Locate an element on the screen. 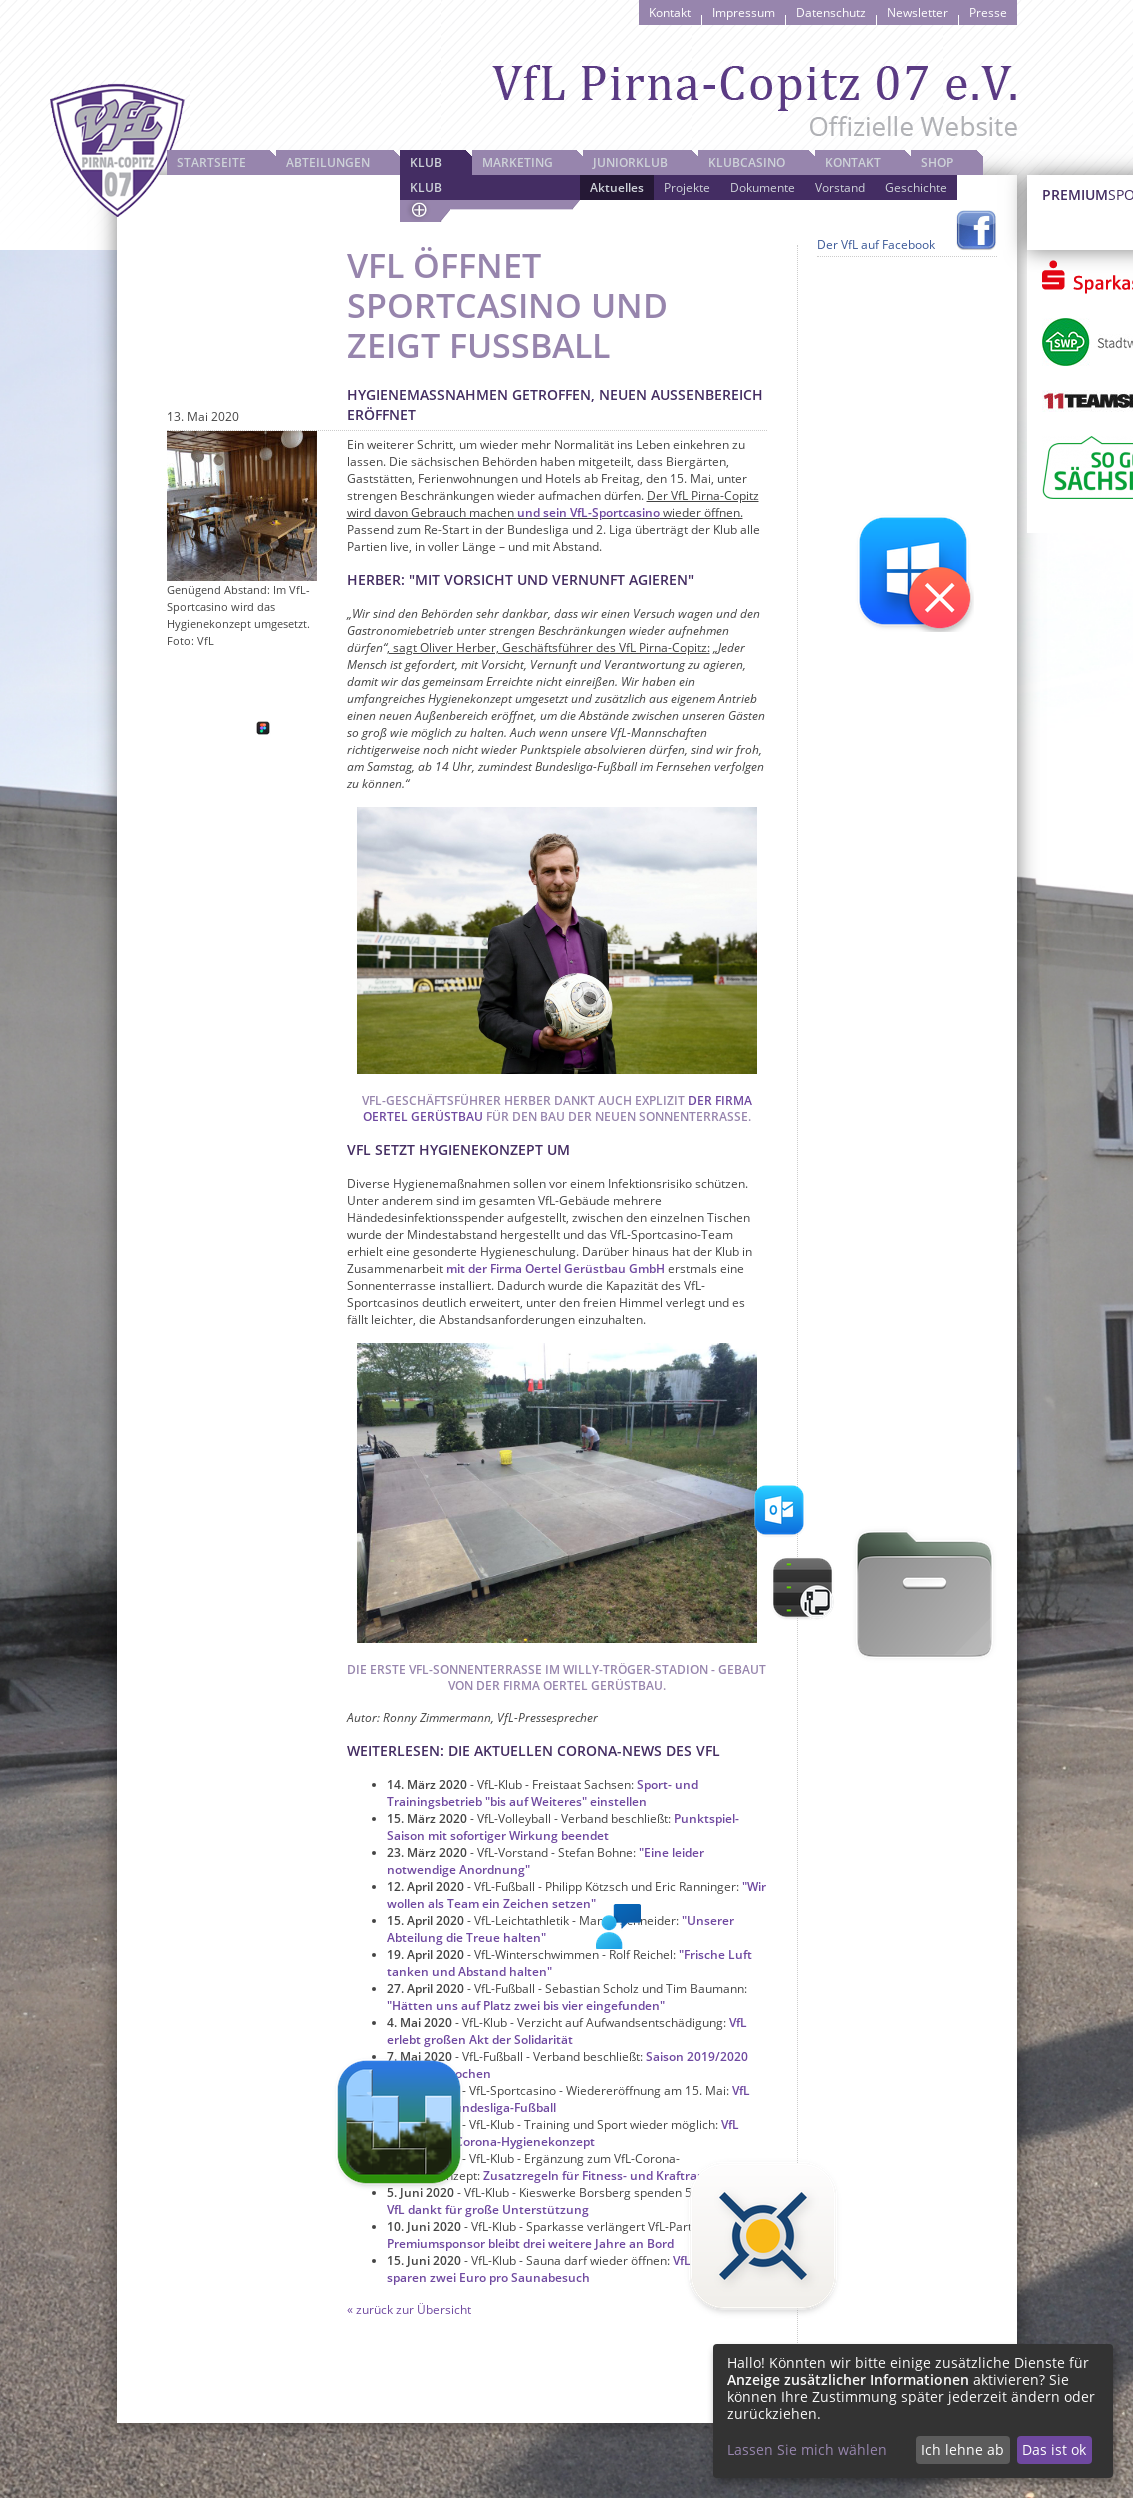 The height and width of the screenshot is (2498, 1133). open tetzle jigsaw puzzle game is located at coordinates (399, 2122).